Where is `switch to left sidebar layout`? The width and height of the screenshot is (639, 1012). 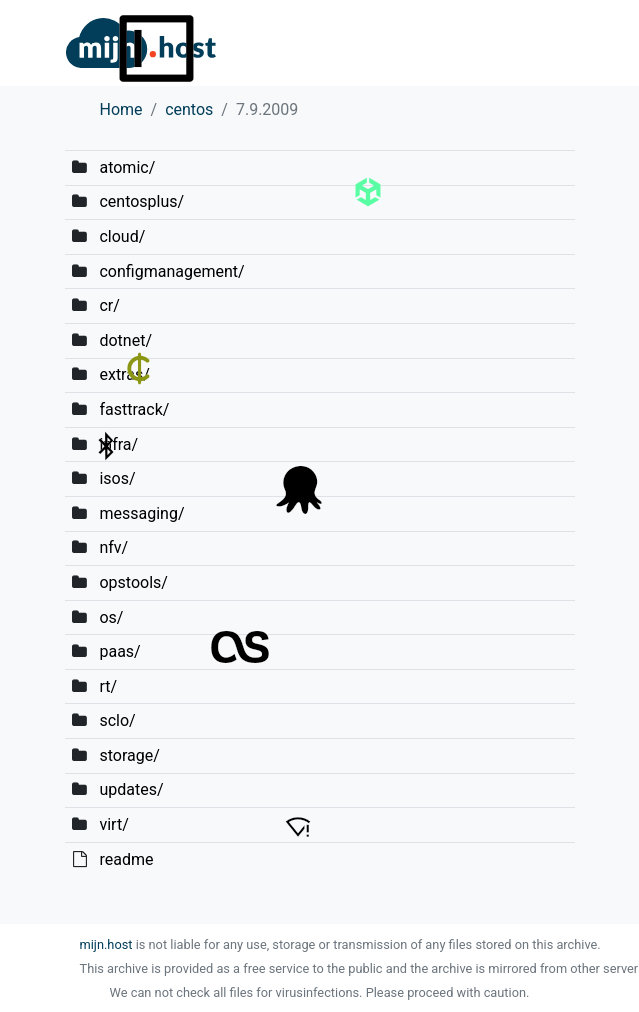
switch to left sidebar layout is located at coordinates (156, 48).